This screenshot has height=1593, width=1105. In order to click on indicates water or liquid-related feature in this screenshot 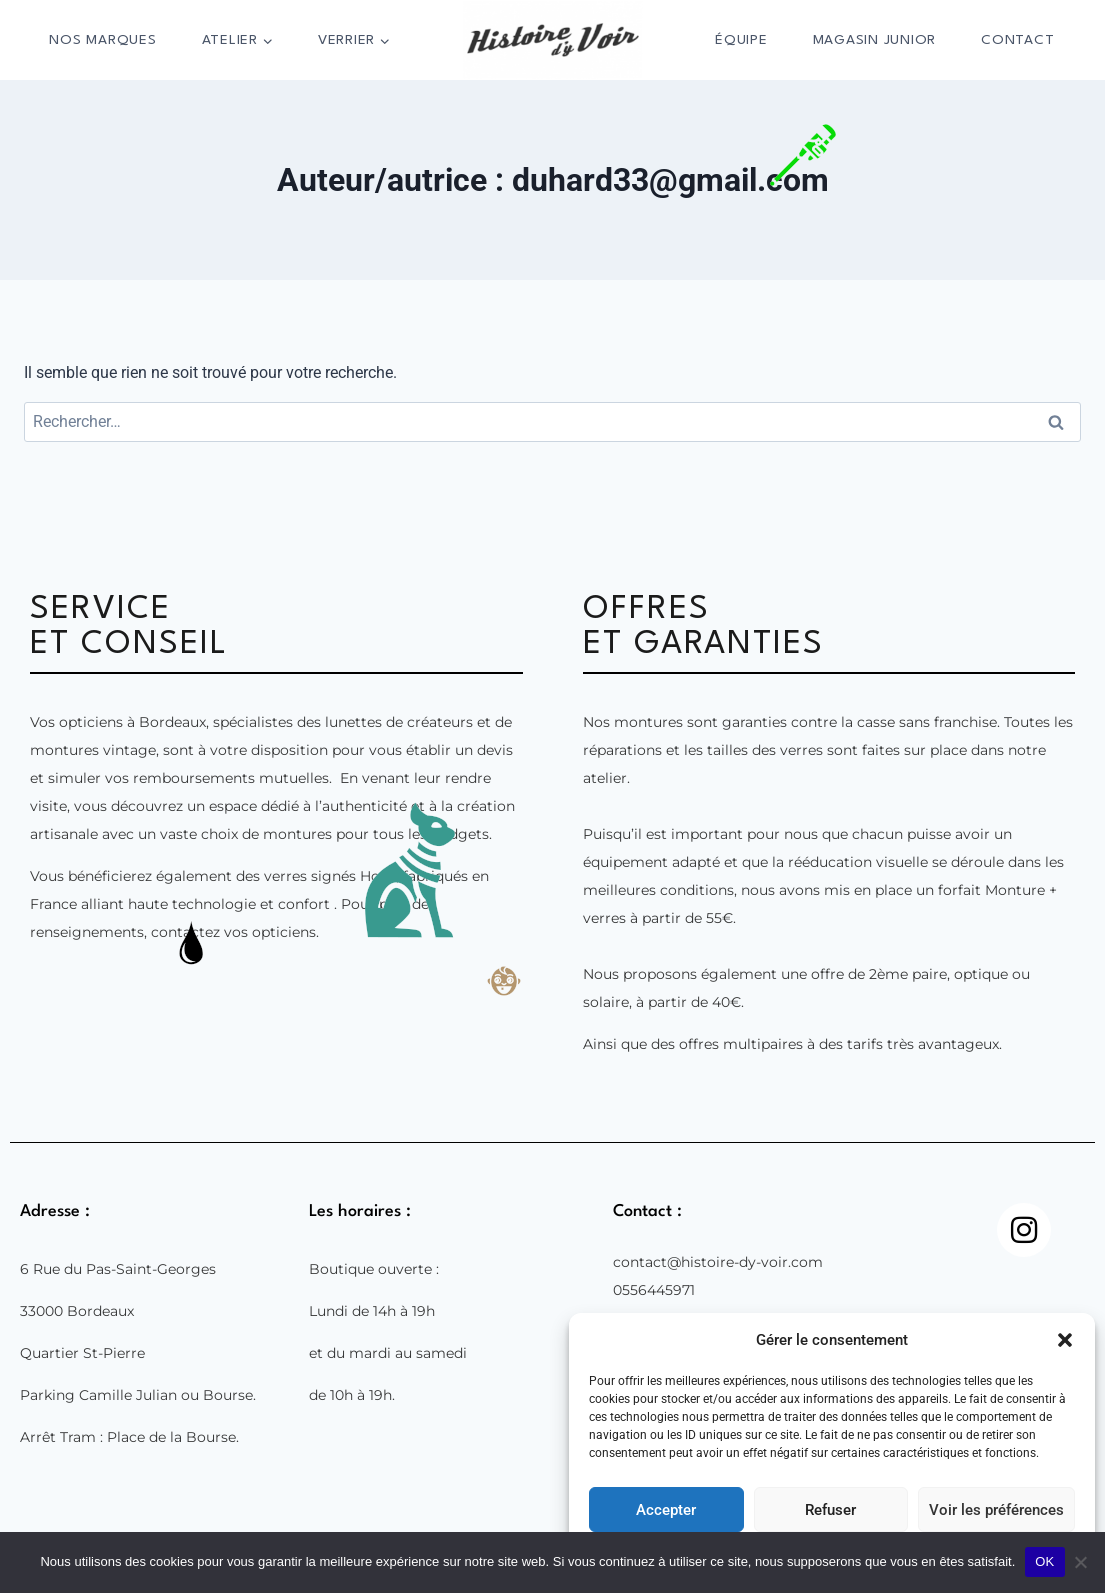, I will do `click(190, 942)`.